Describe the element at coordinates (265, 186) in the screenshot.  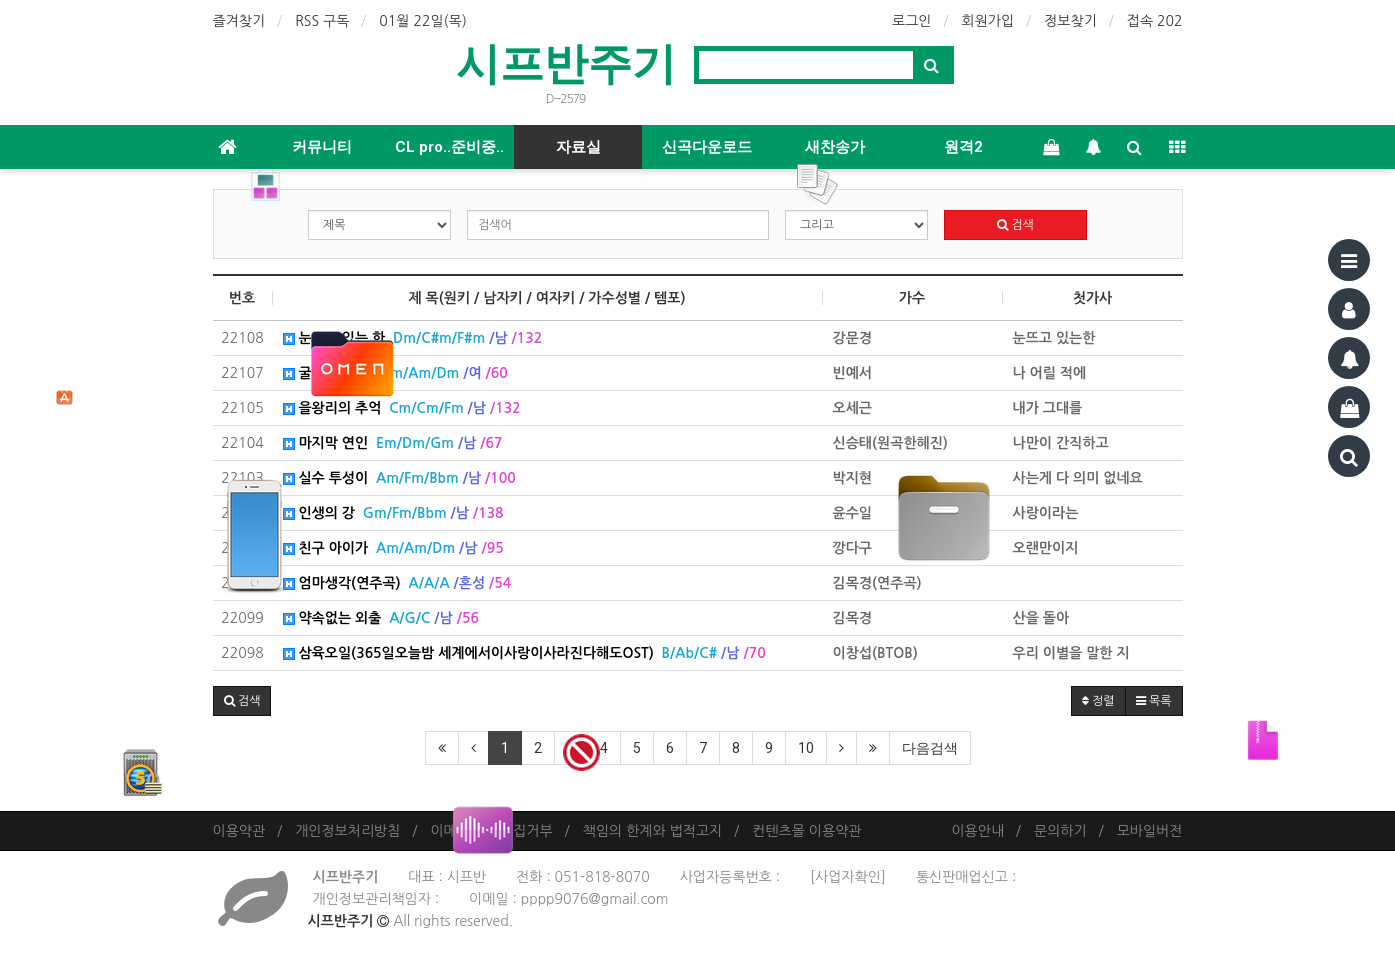
I see `select all items in the current view` at that location.